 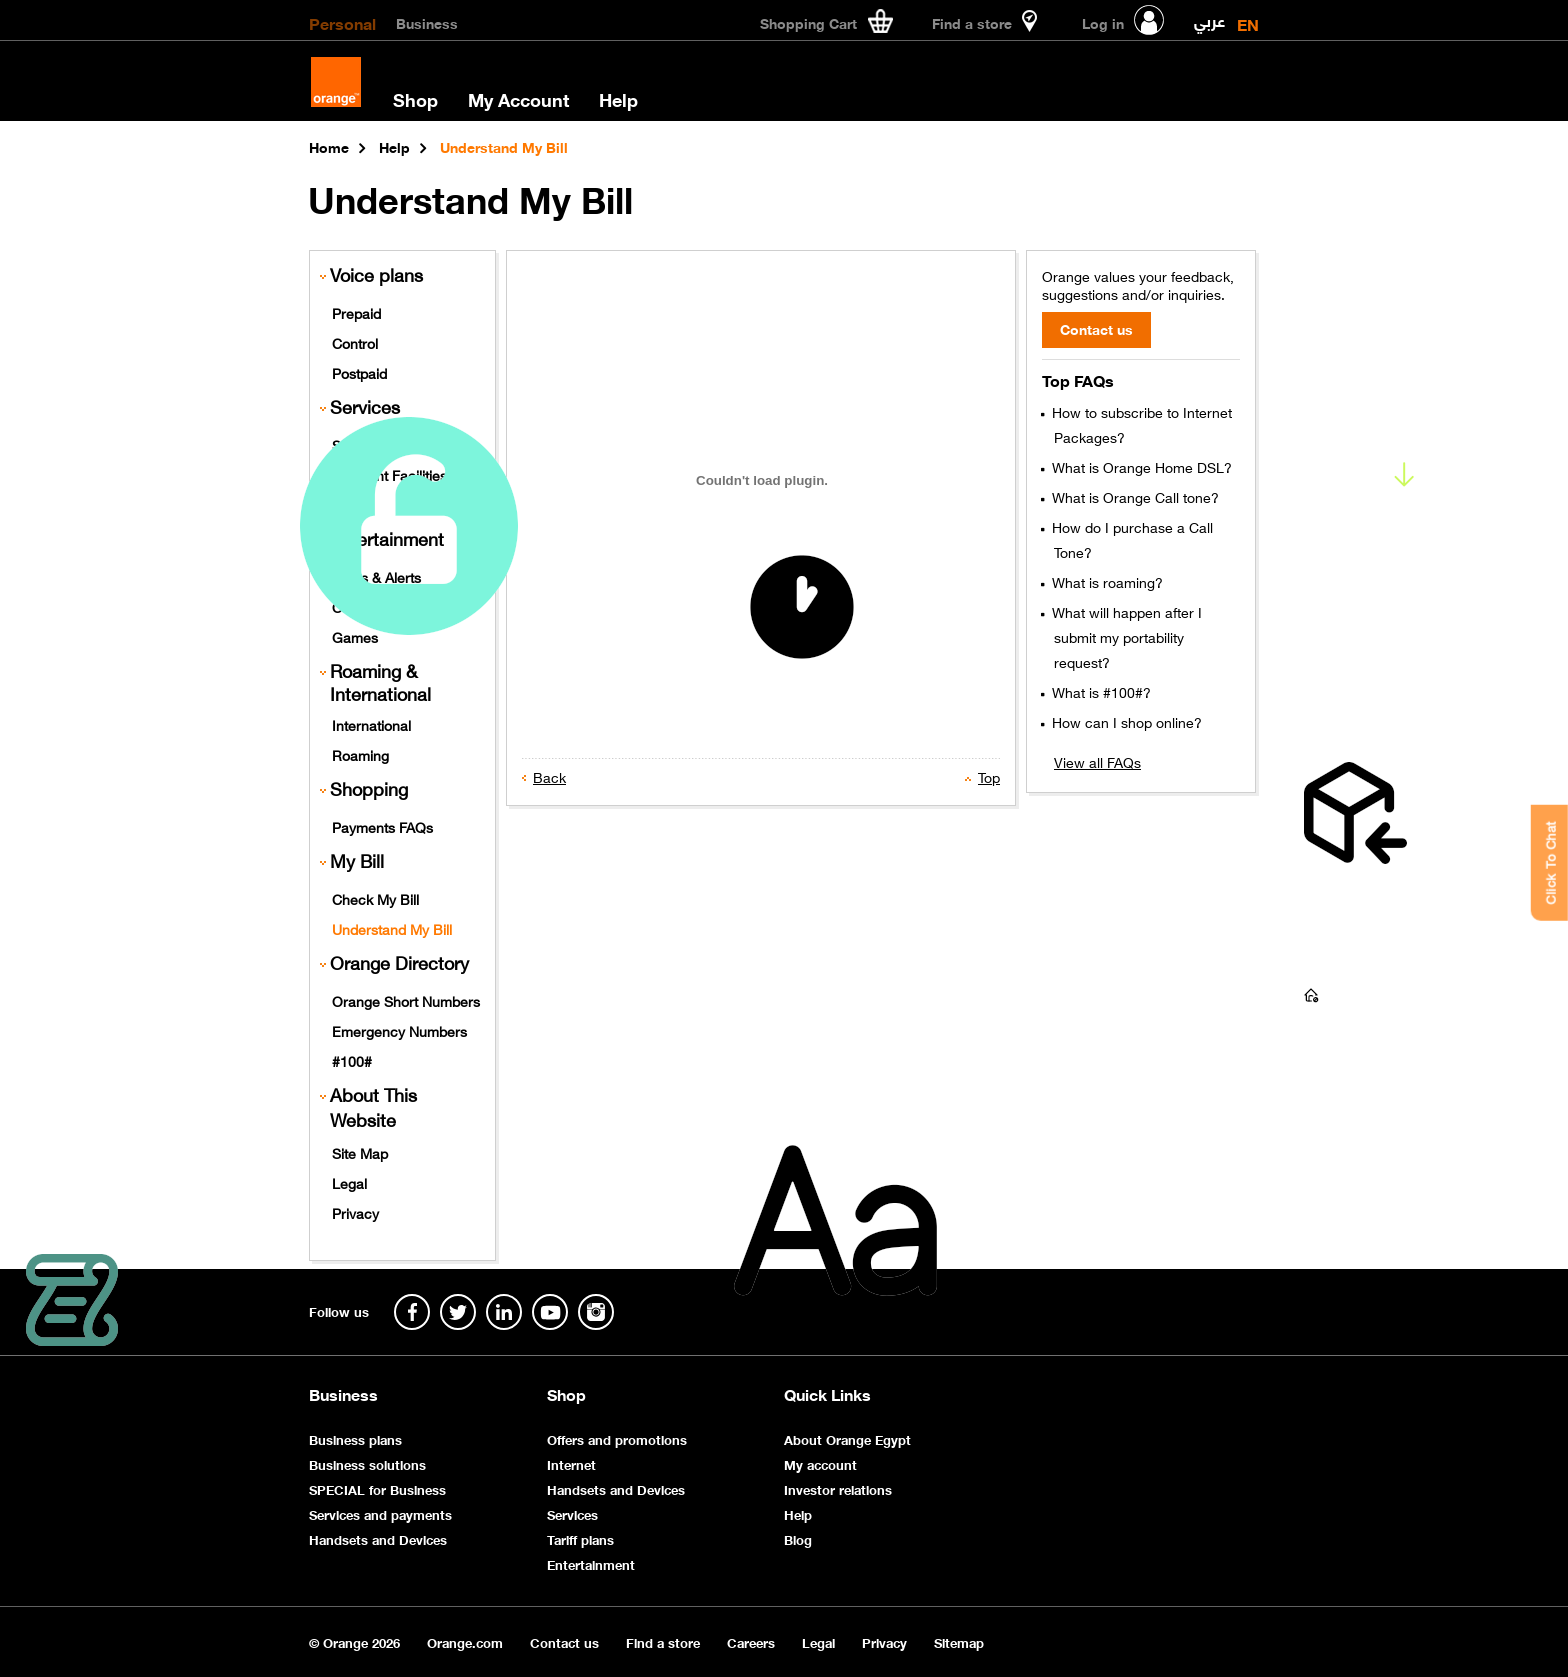 What do you see at coordinates (1311, 995) in the screenshot?
I see `cancel home or residence selection` at bounding box center [1311, 995].